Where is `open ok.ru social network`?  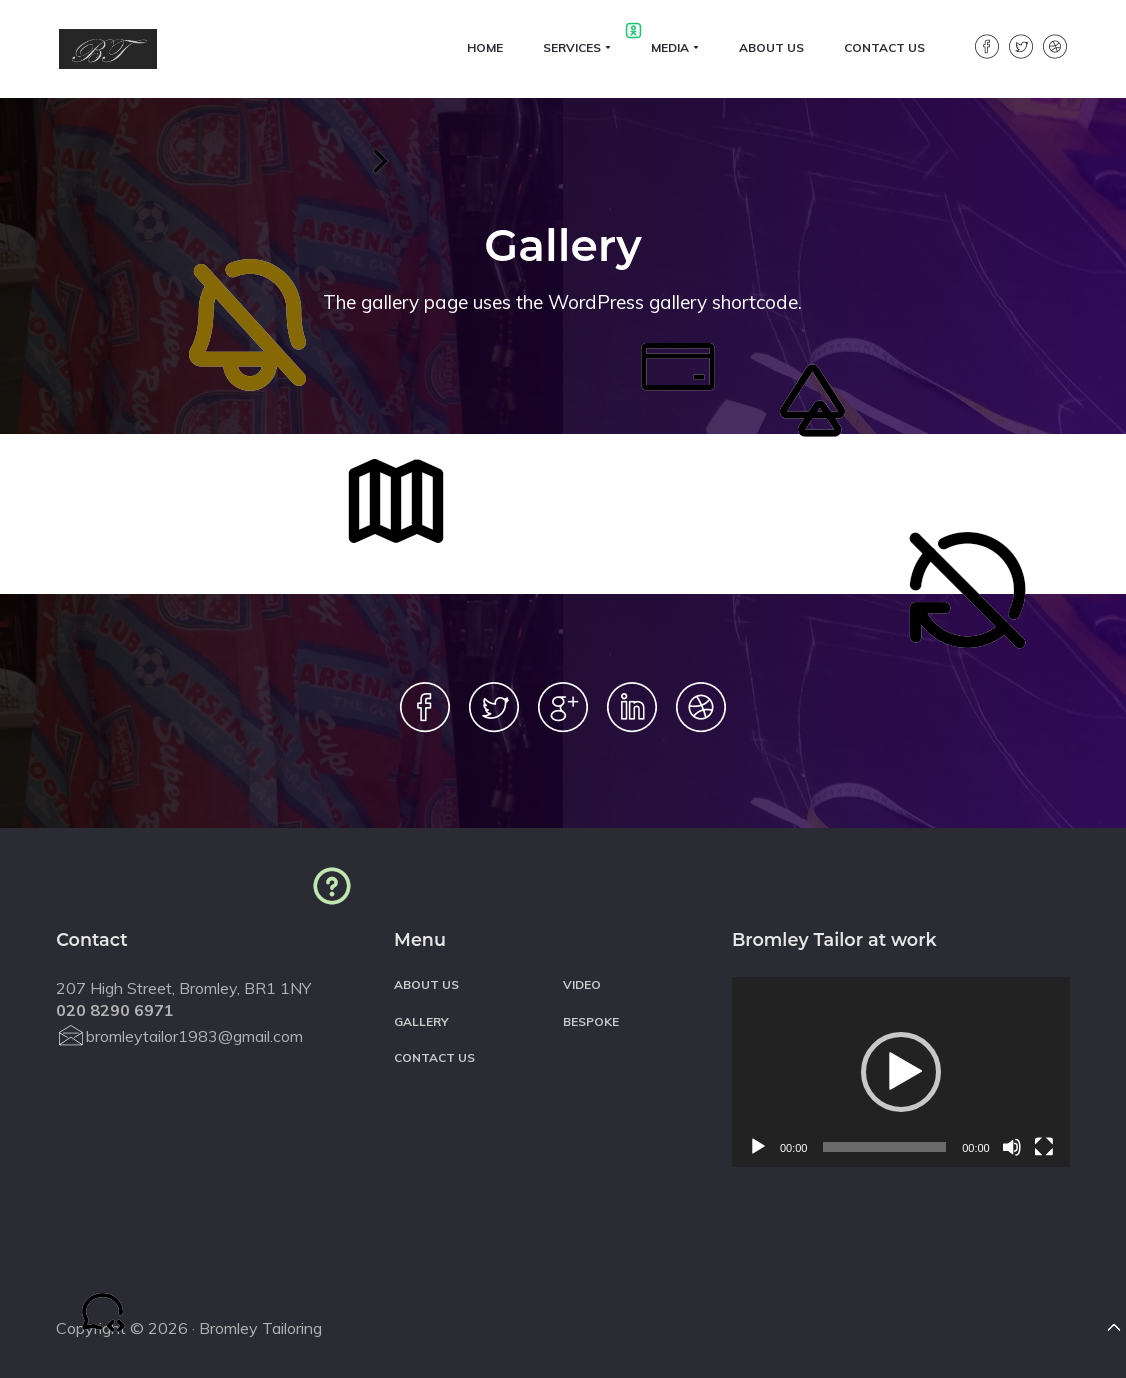
open ok.ru social network is located at coordinates (633, 30).